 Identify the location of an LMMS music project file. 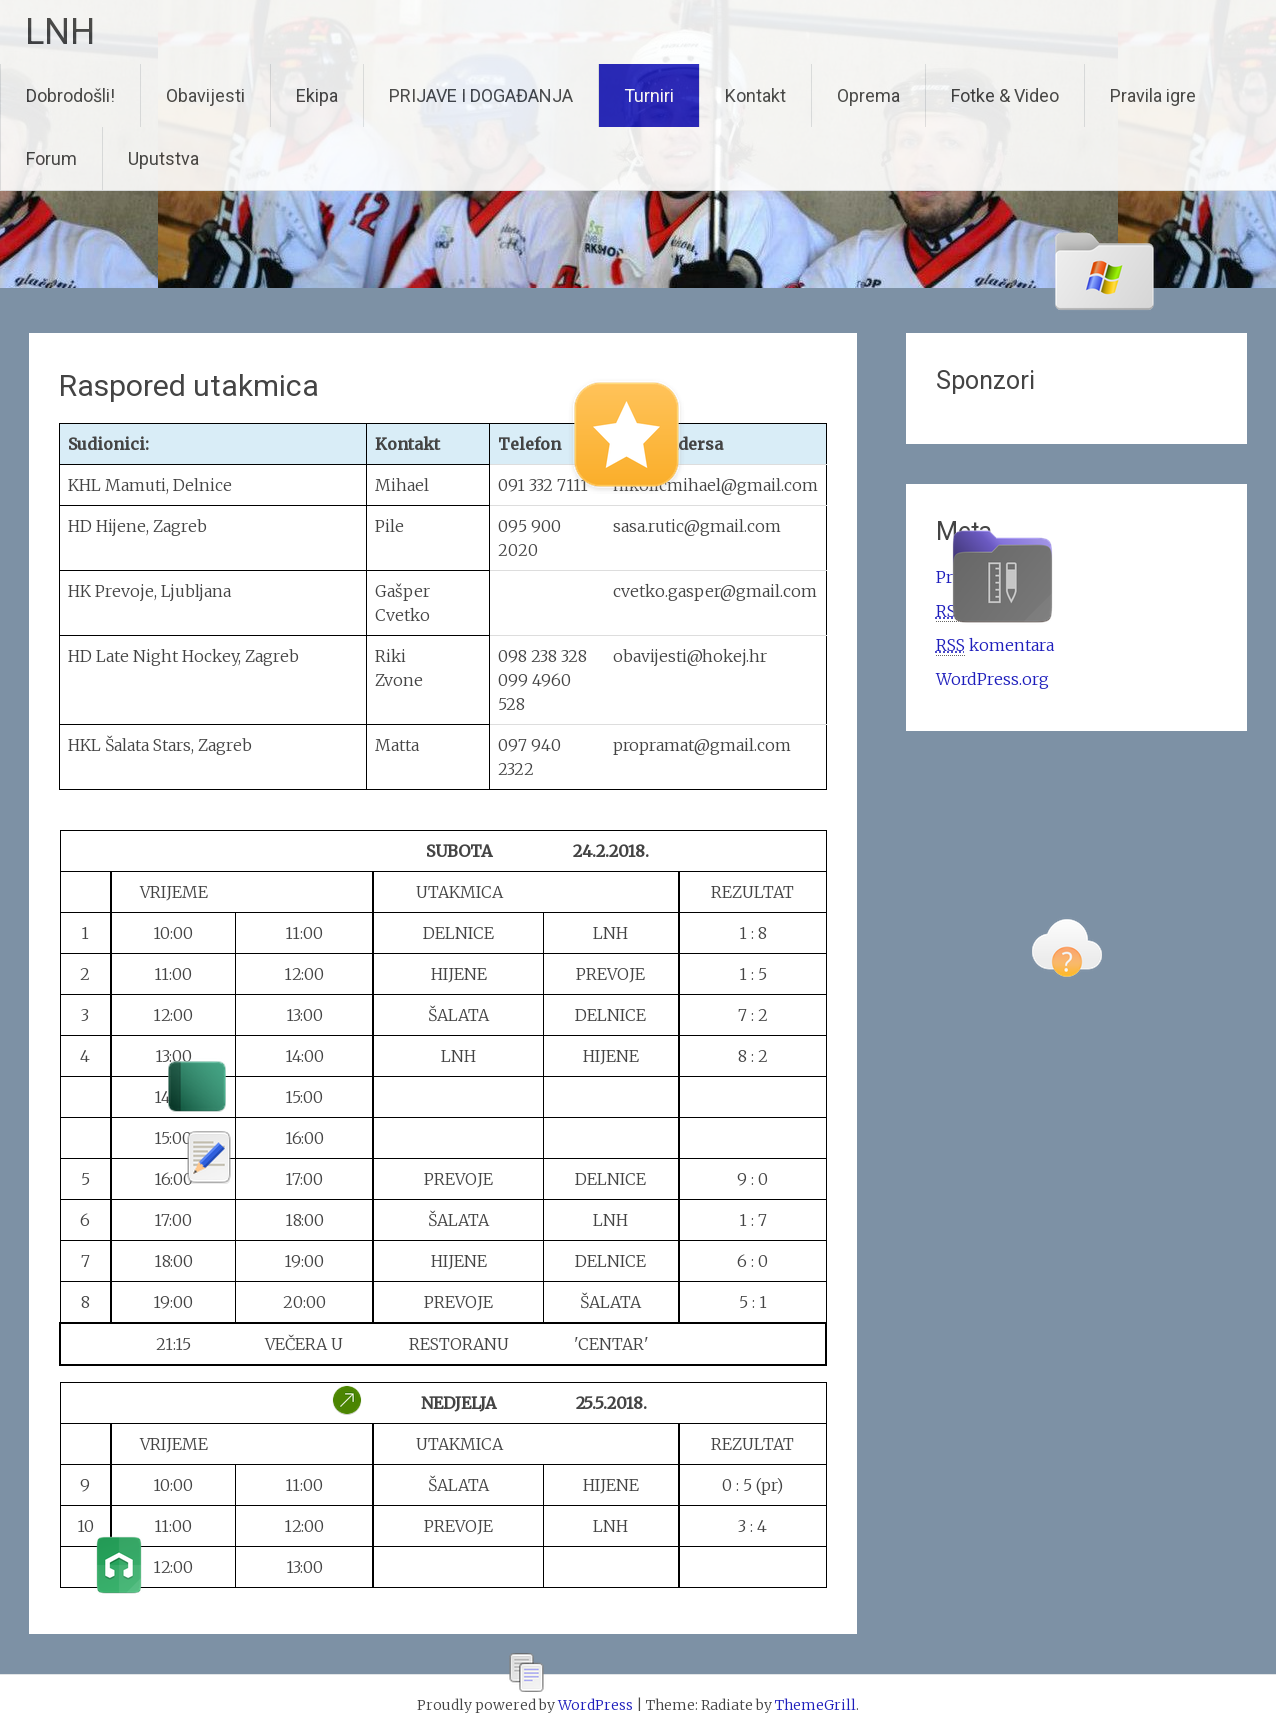
(119, 1565).